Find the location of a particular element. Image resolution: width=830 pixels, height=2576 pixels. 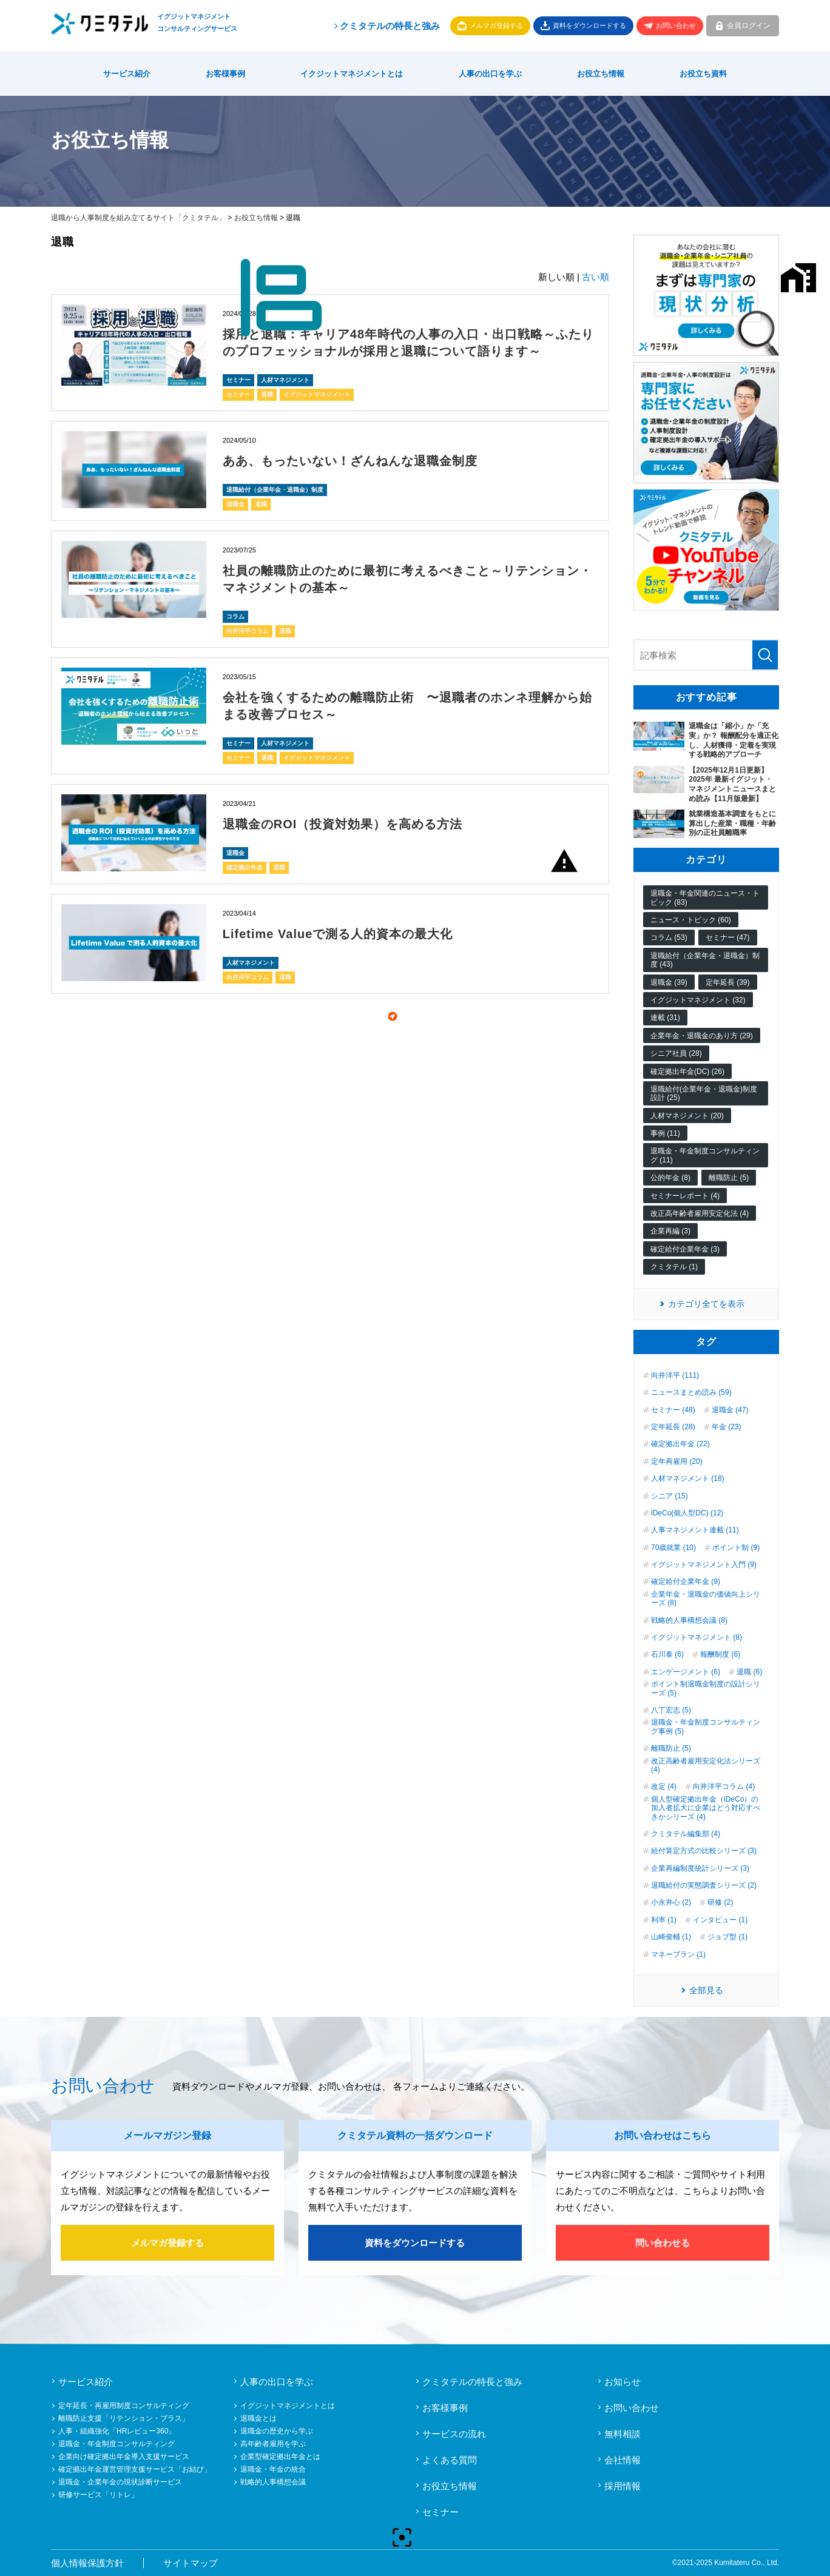

center focus on the current subject is located at coordinates (402, 2537).